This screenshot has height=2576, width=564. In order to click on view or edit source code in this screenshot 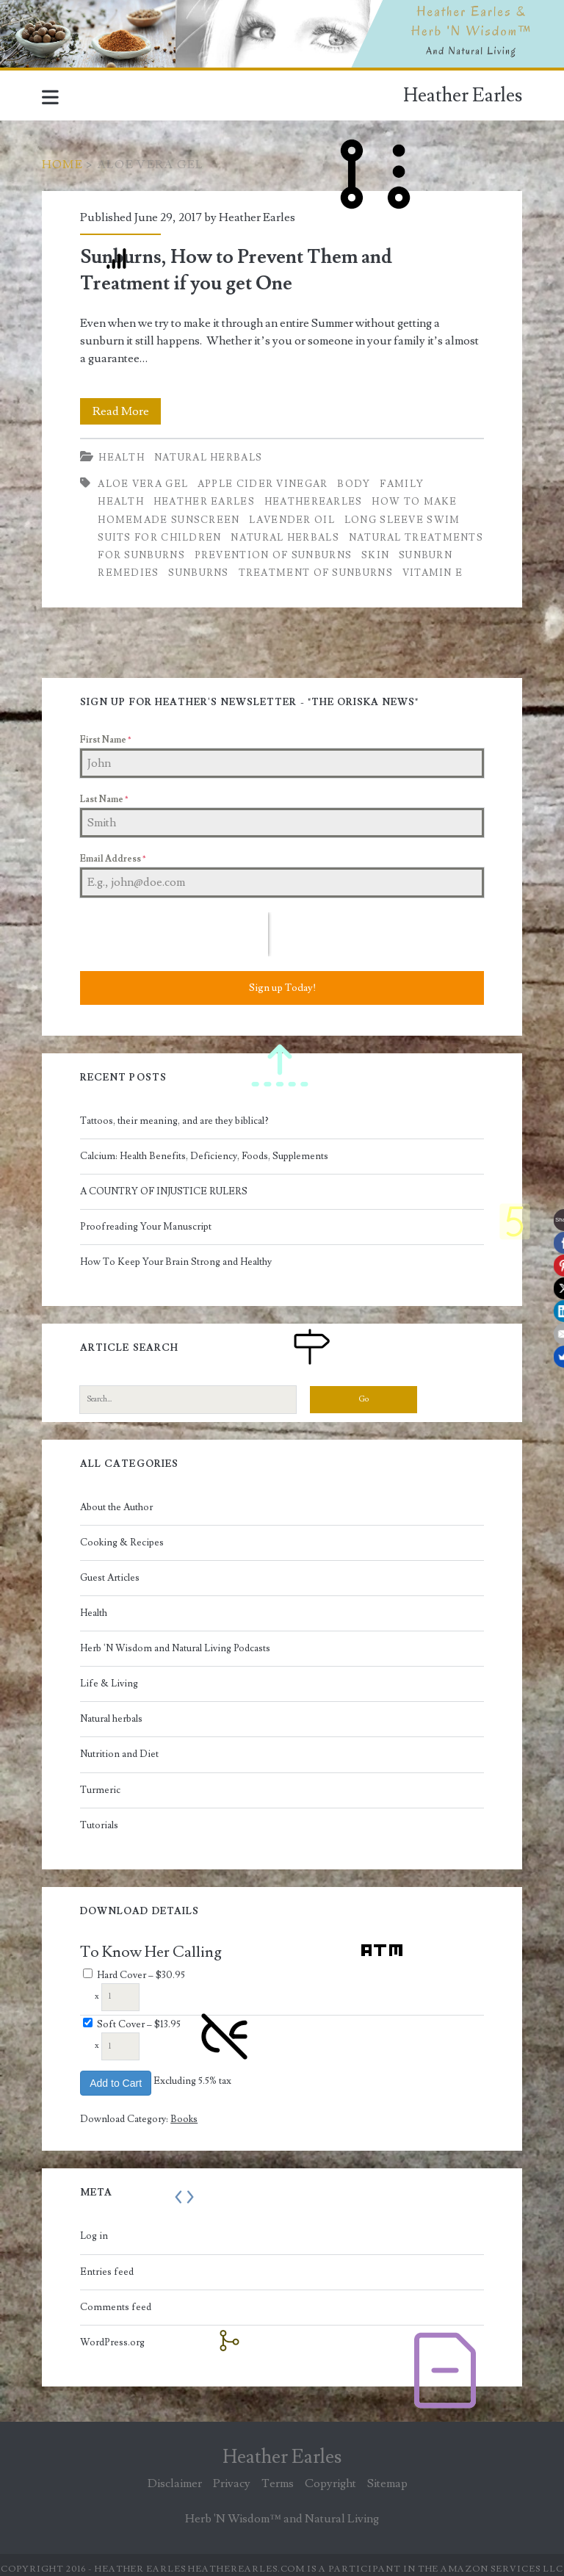, I will do `click(184, 2197)`.